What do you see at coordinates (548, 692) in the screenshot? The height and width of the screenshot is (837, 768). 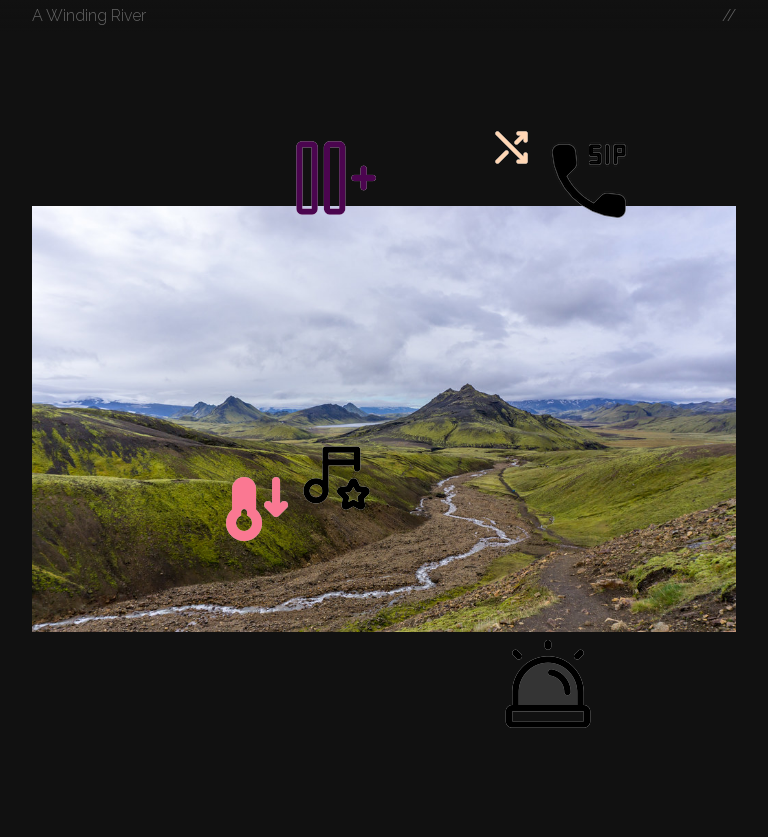 I see `indicates an active alert or emergency notification` at bounding box center [548, 692].